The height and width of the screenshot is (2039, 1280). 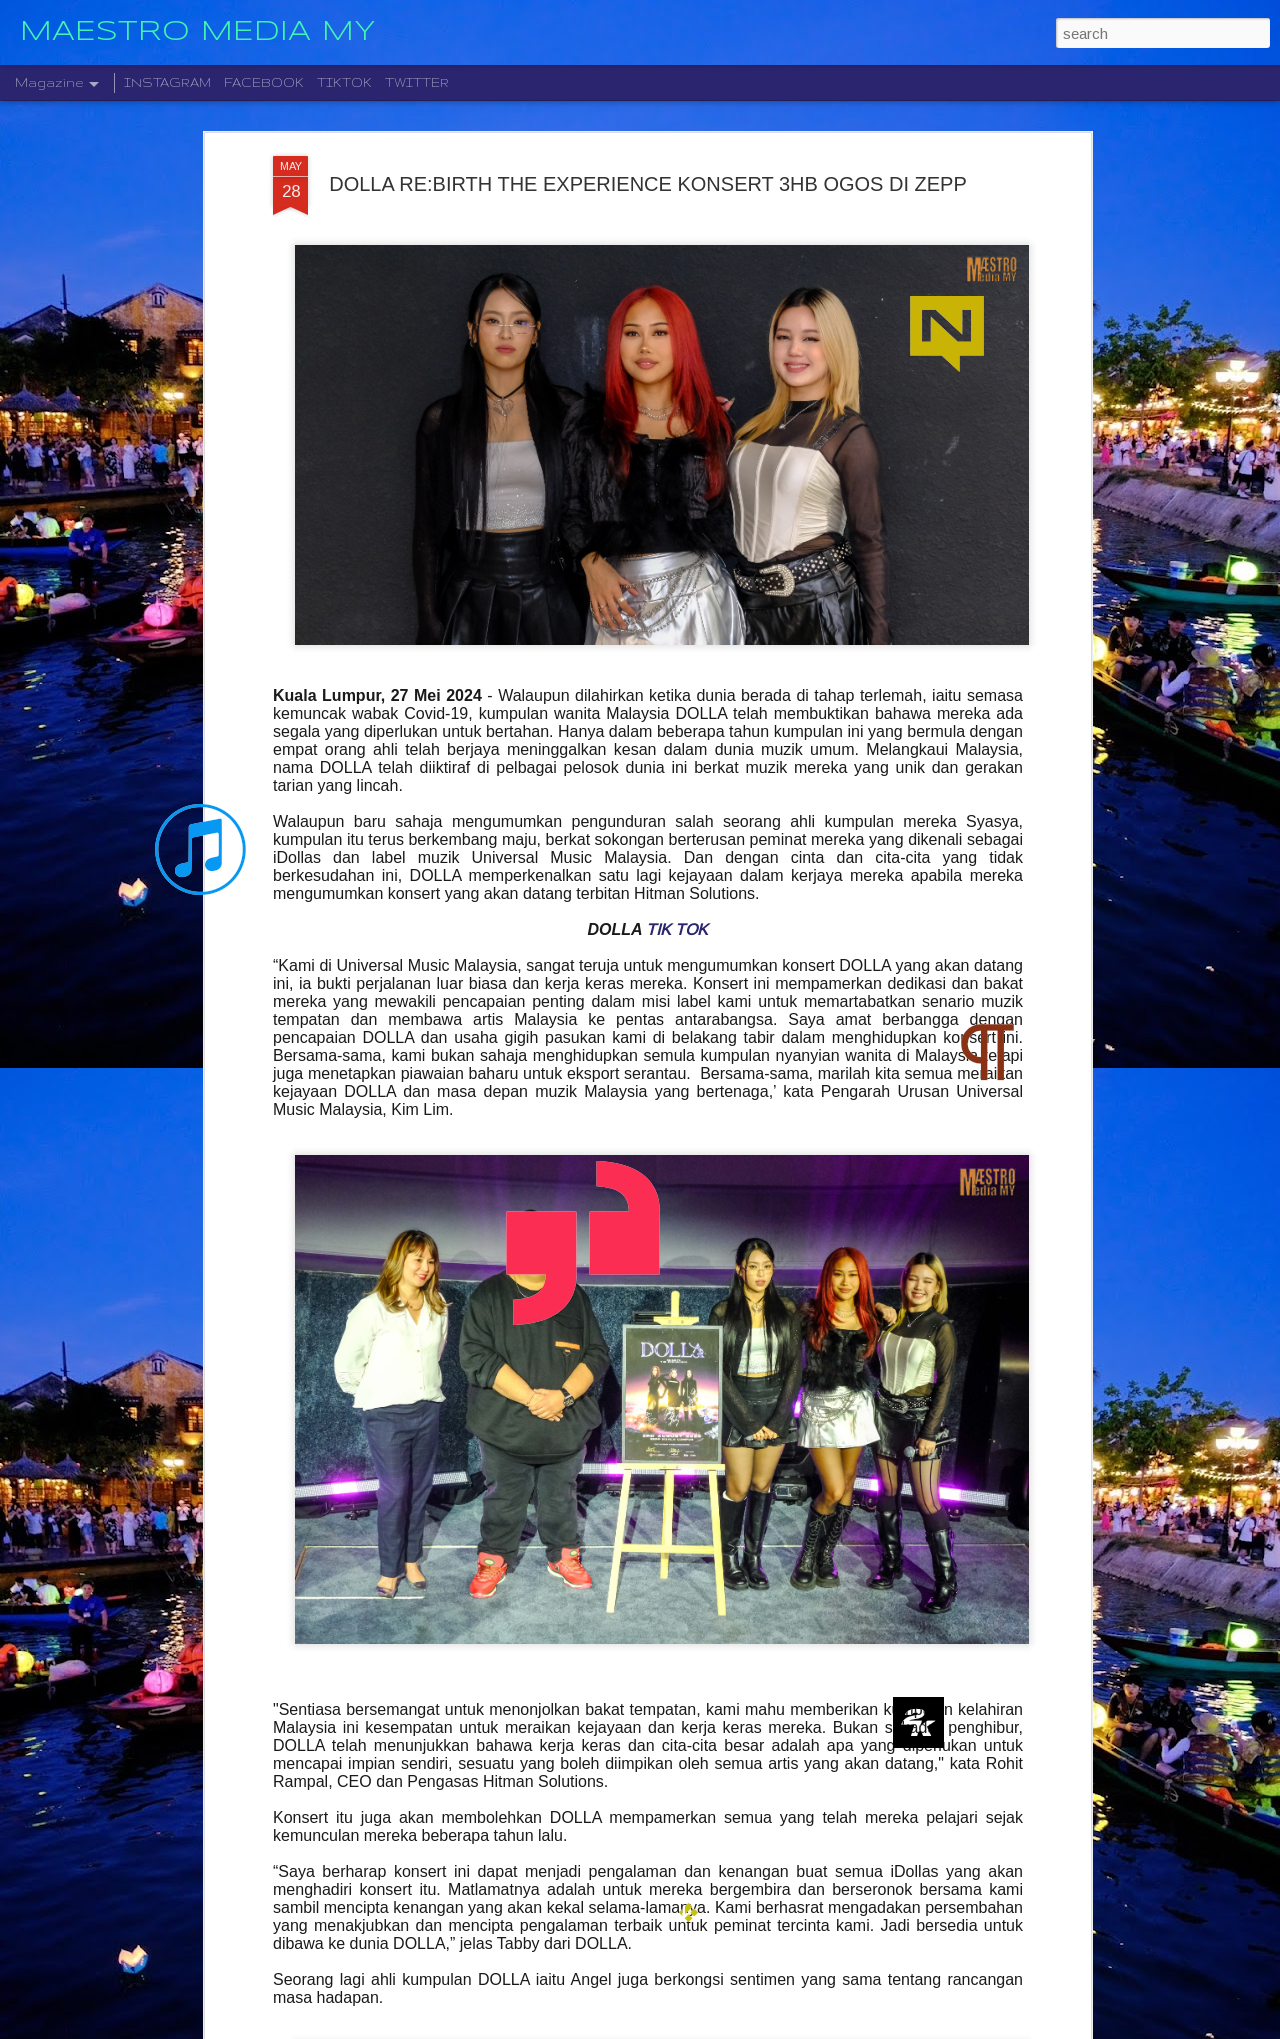 What do you see at coordinates (987, 1050) in the screenshot?
I see `insert a paragraph break` at bounding box center [987, 1050].